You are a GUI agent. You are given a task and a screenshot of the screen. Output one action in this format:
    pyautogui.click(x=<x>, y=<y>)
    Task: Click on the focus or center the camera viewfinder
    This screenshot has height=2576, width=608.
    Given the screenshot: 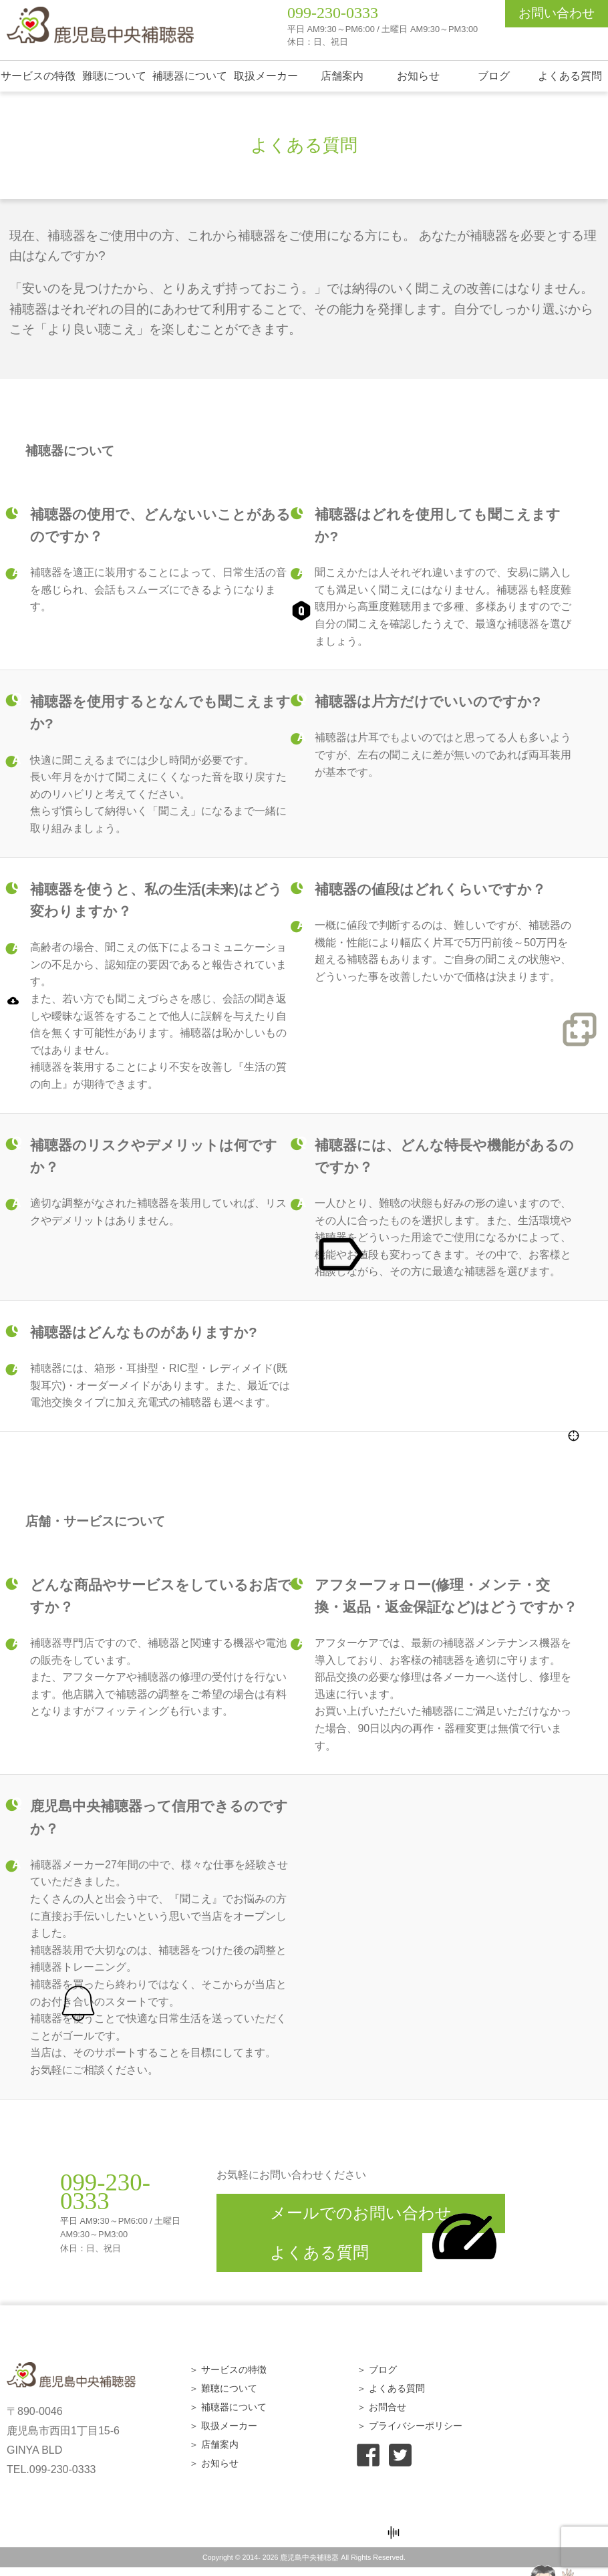 What is the action you would take?
    pyautogui.click(x=573, y=1435)
    